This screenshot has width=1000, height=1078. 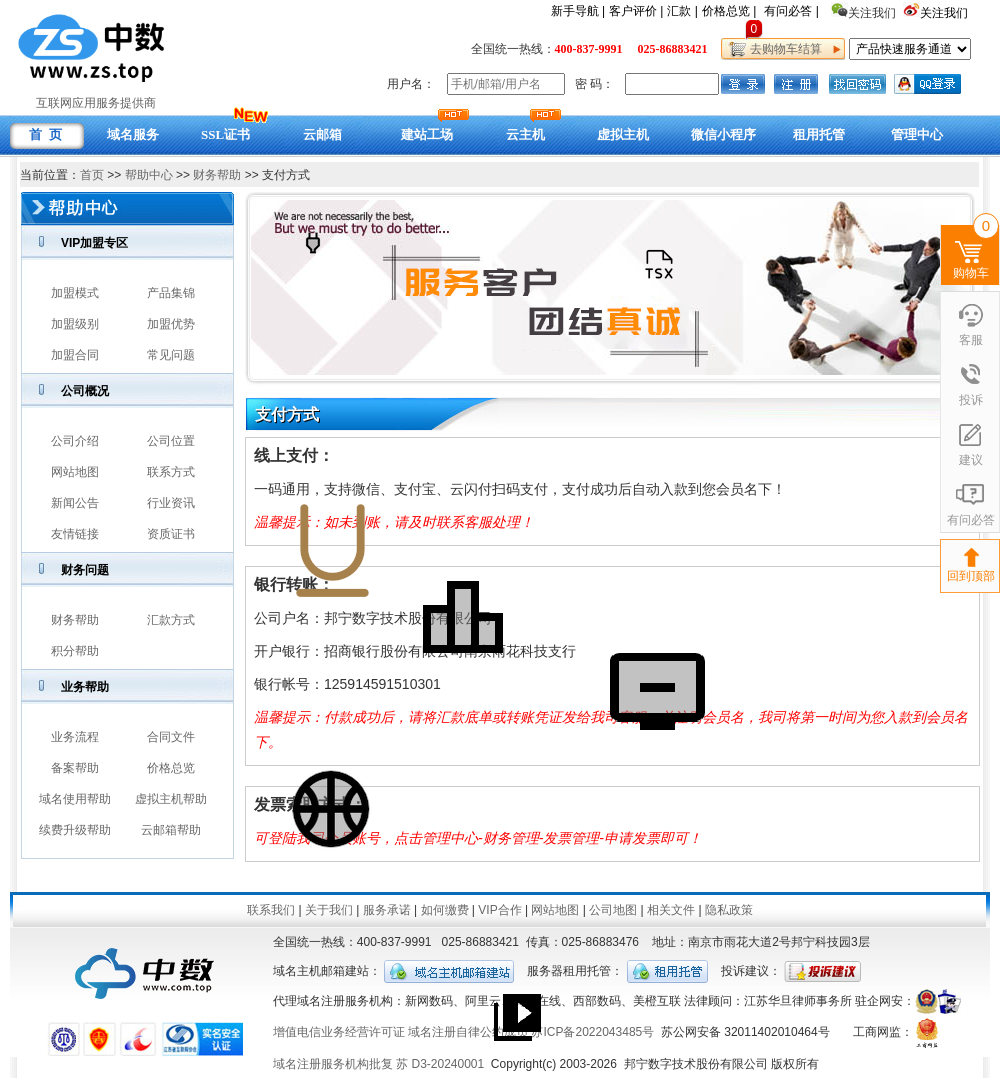 What do you see at coordinates (517, 1017) in the screenshot?
I see `access your video library` at bounding box center [517, 1017].